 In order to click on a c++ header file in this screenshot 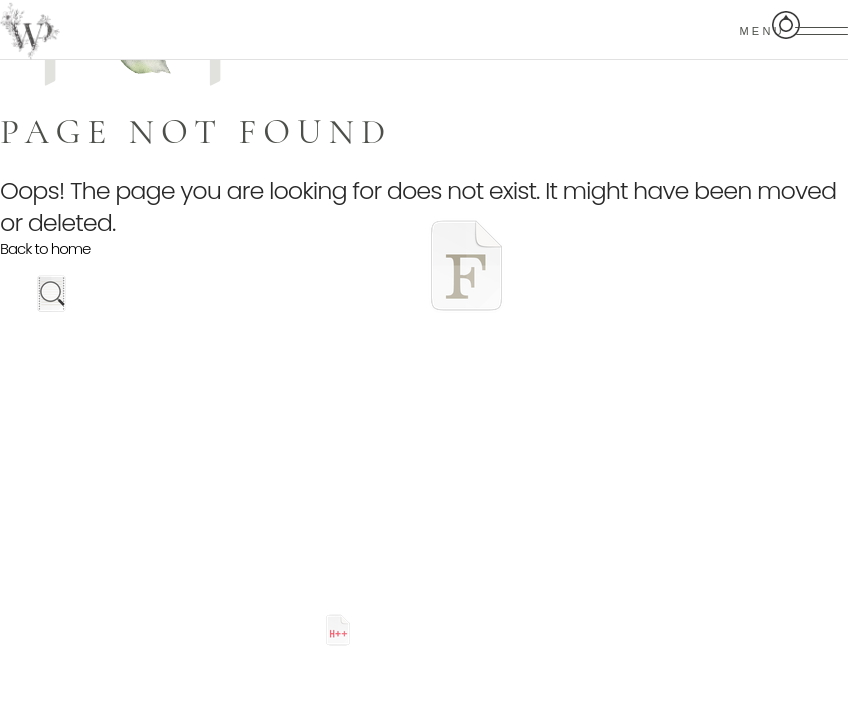, I will do `click(338, 630)`.